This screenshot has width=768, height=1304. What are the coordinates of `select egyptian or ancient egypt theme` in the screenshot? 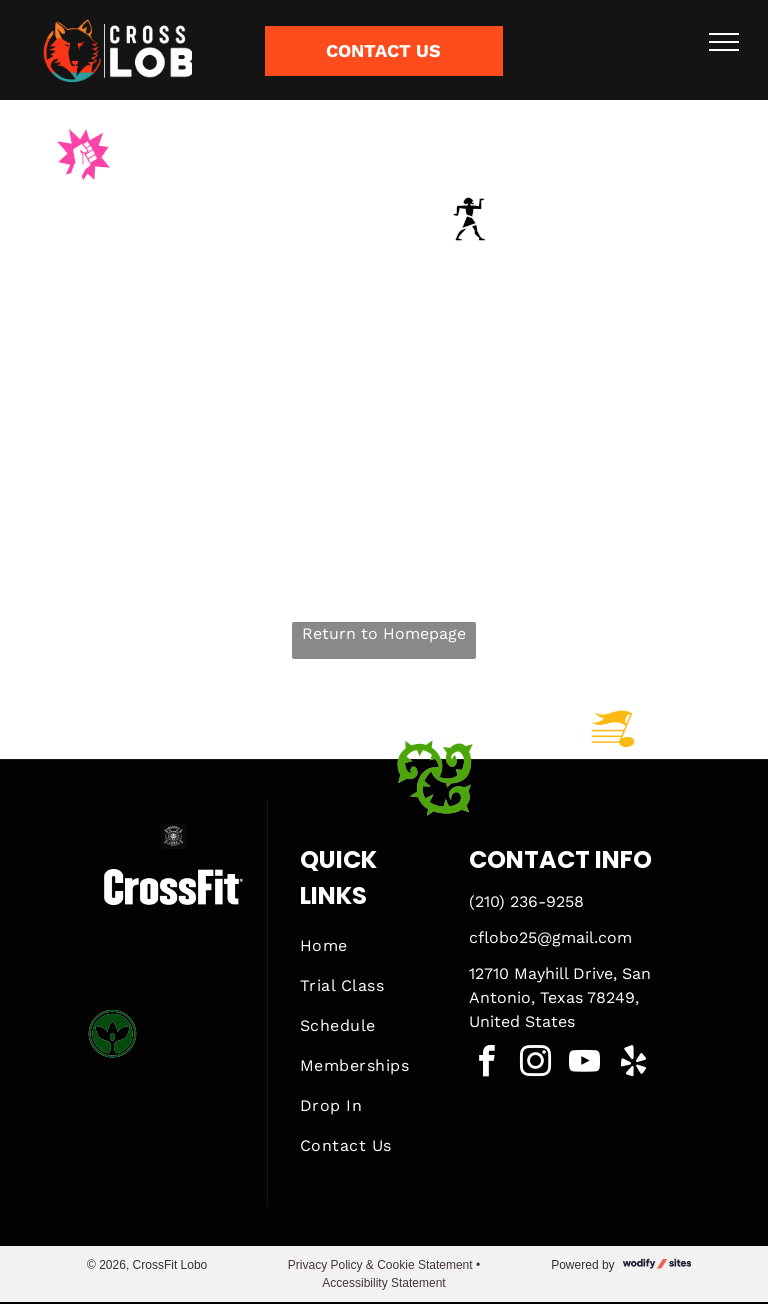 It's located at (469, 219).